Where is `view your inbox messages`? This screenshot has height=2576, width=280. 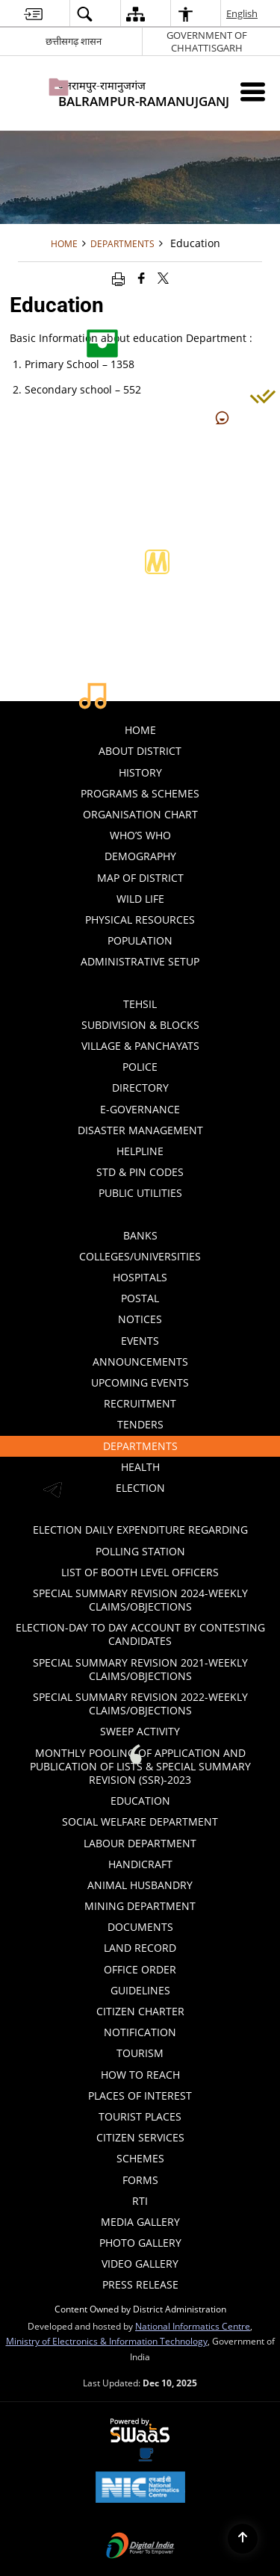
view your inbox messages is located at coordinates (102, 343).